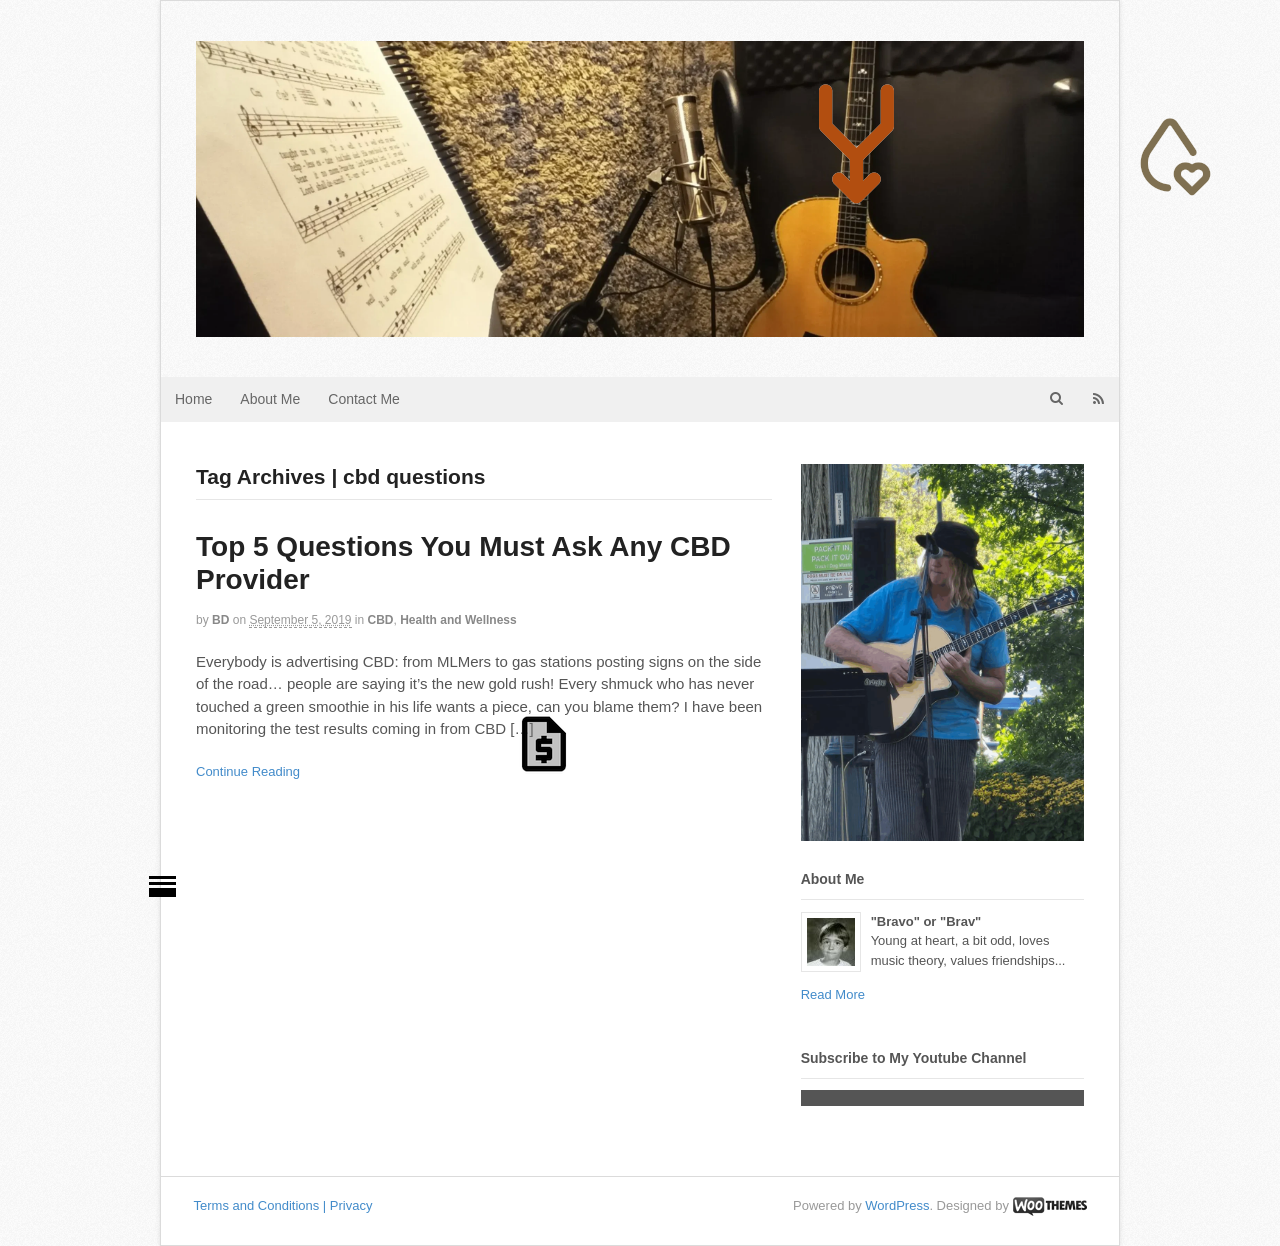  I want to click on donate blood or support blood donation, so click(1170, 155).